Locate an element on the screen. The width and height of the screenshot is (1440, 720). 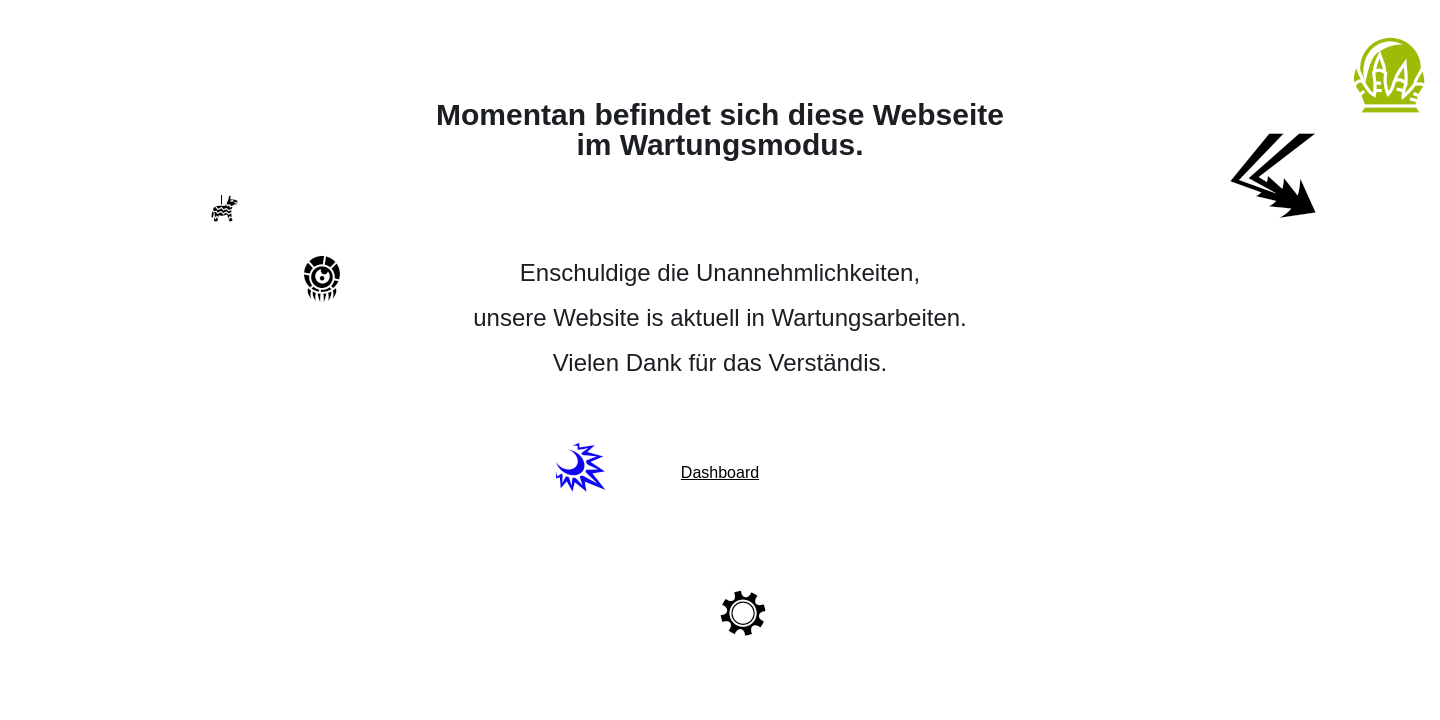
party or celebration theme indicator is located at coordinates (224, 208).